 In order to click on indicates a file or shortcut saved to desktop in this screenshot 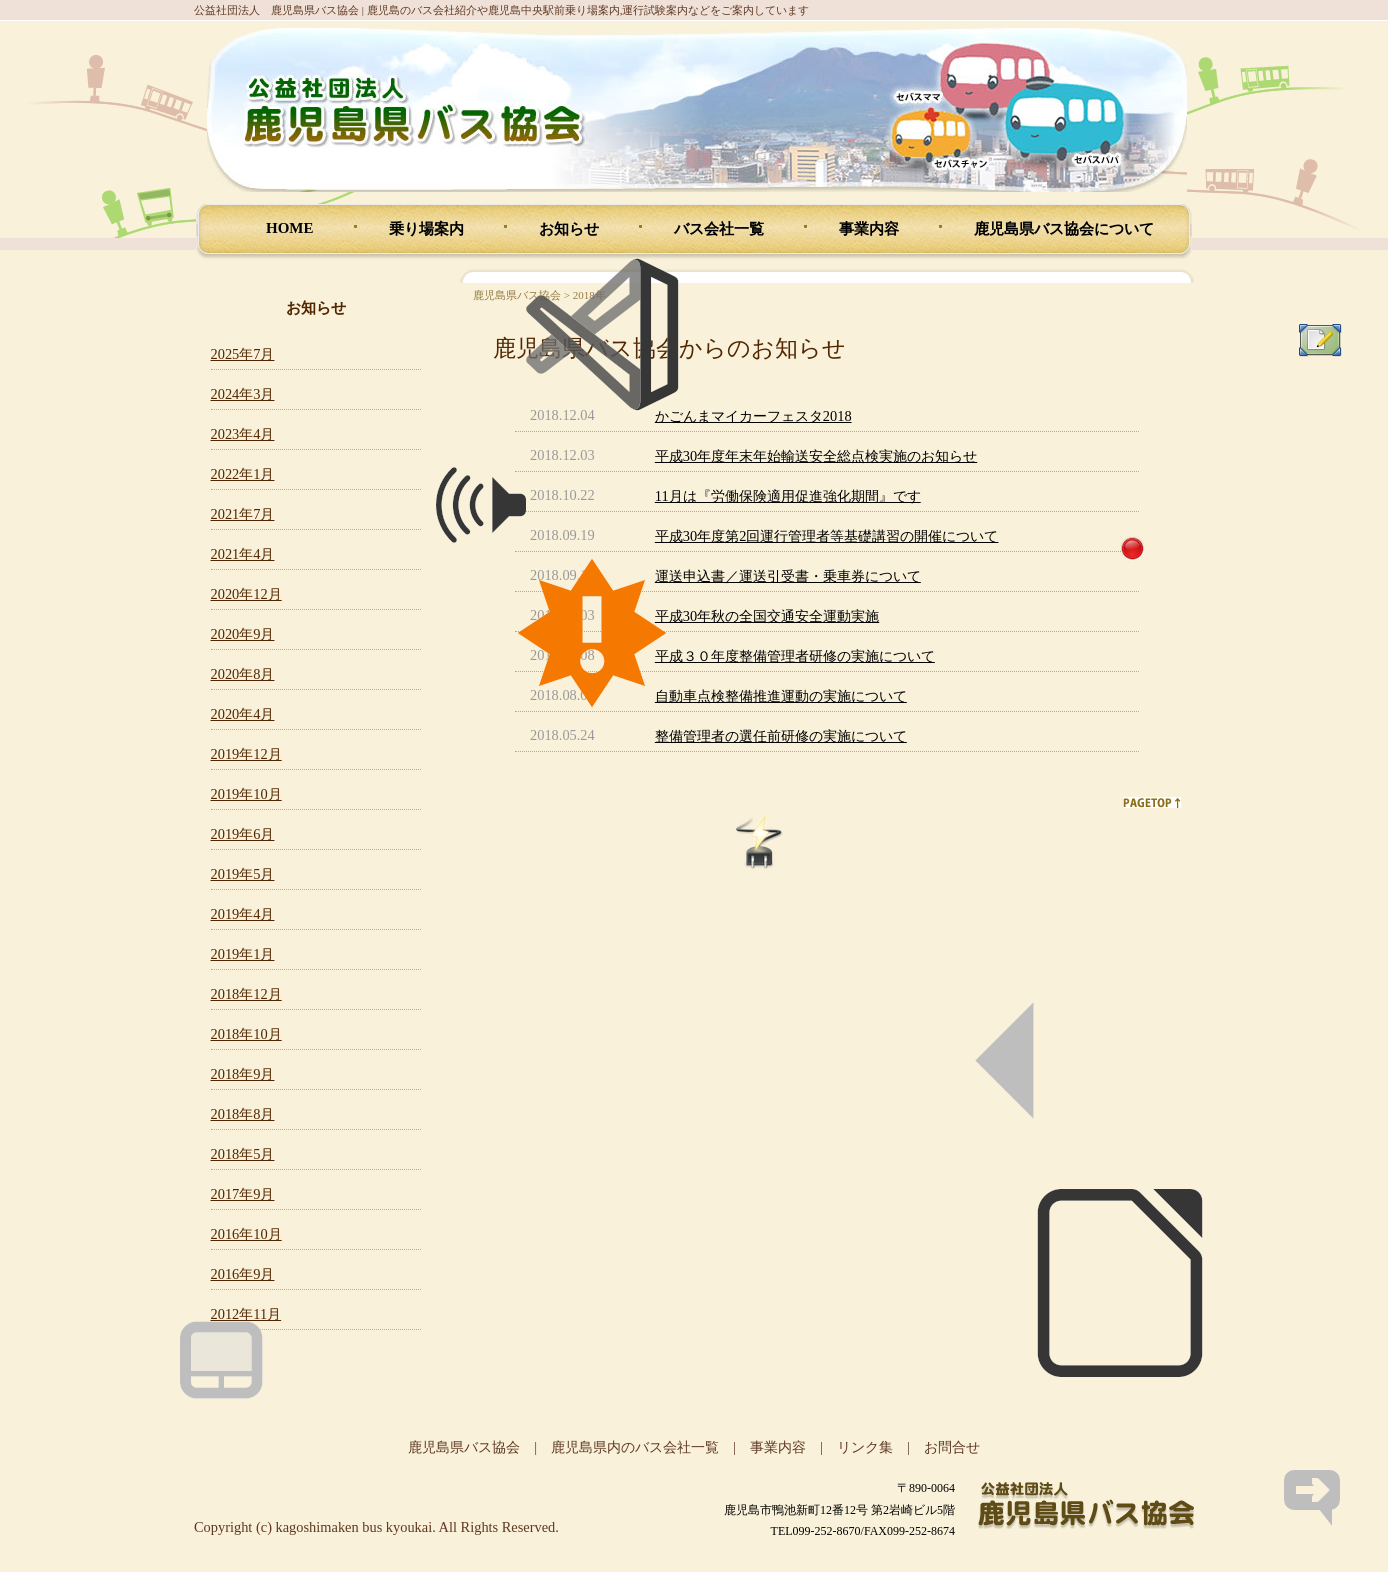, I will do `click(1320, 340)`.